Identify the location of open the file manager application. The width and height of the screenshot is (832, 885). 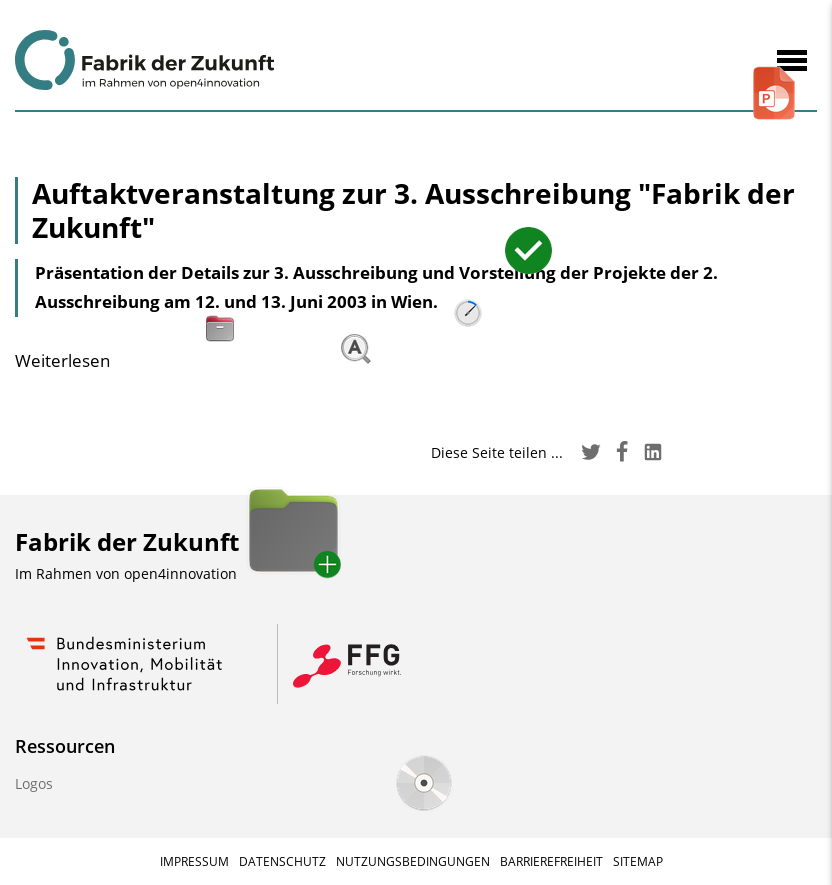
(220, 328).